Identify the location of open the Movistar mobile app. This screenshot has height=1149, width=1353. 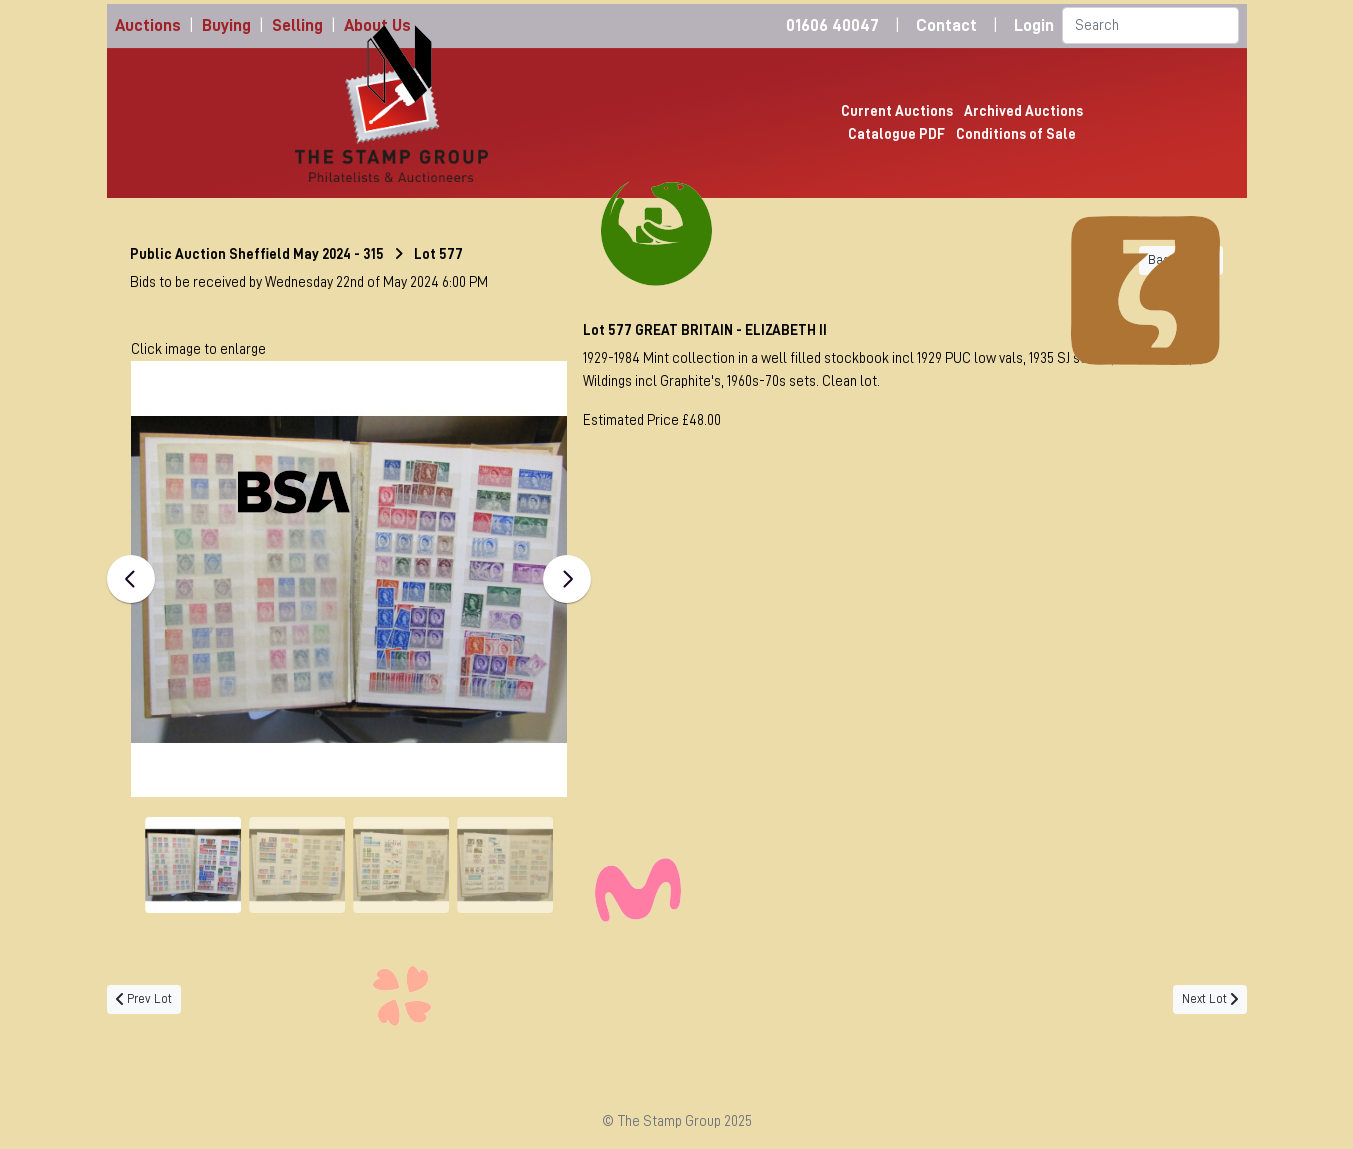
(638, 890).